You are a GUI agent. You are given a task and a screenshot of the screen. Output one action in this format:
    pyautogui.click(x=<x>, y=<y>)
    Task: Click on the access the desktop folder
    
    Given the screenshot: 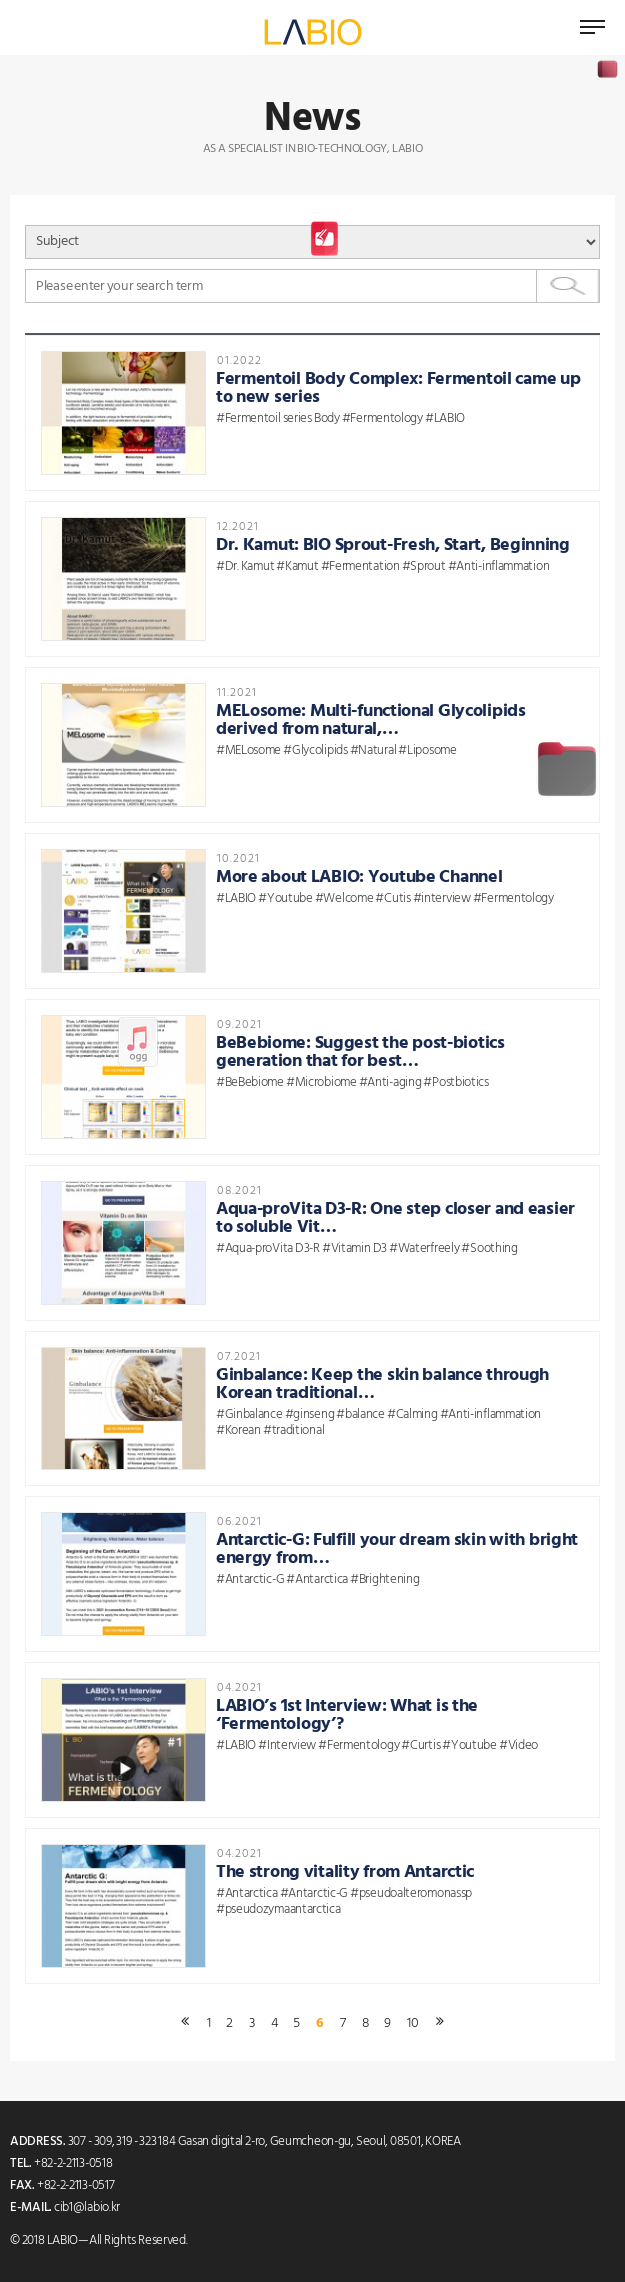 What is the action you would take?
    pyautogui.click(x=607, y=68)
    